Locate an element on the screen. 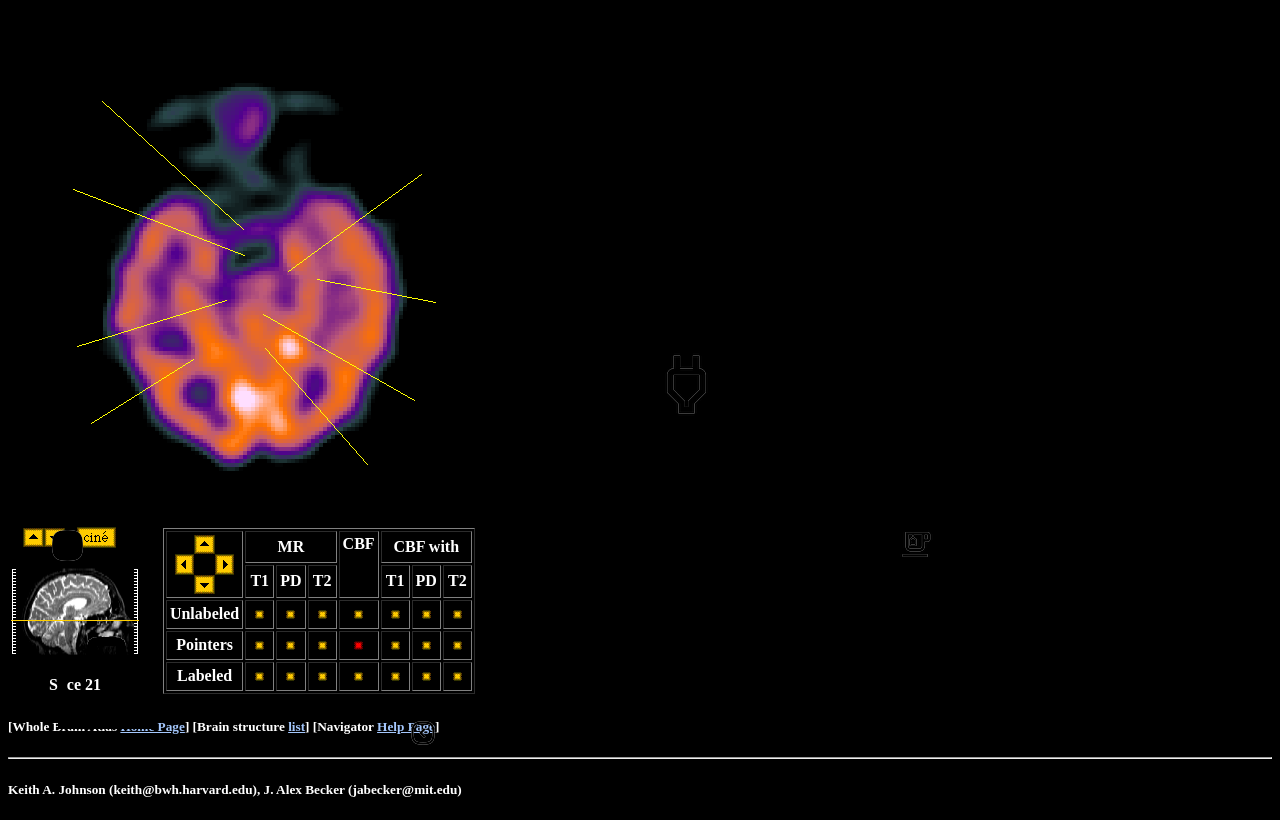  go back to the previous screen is located at coordinates (423, 733).